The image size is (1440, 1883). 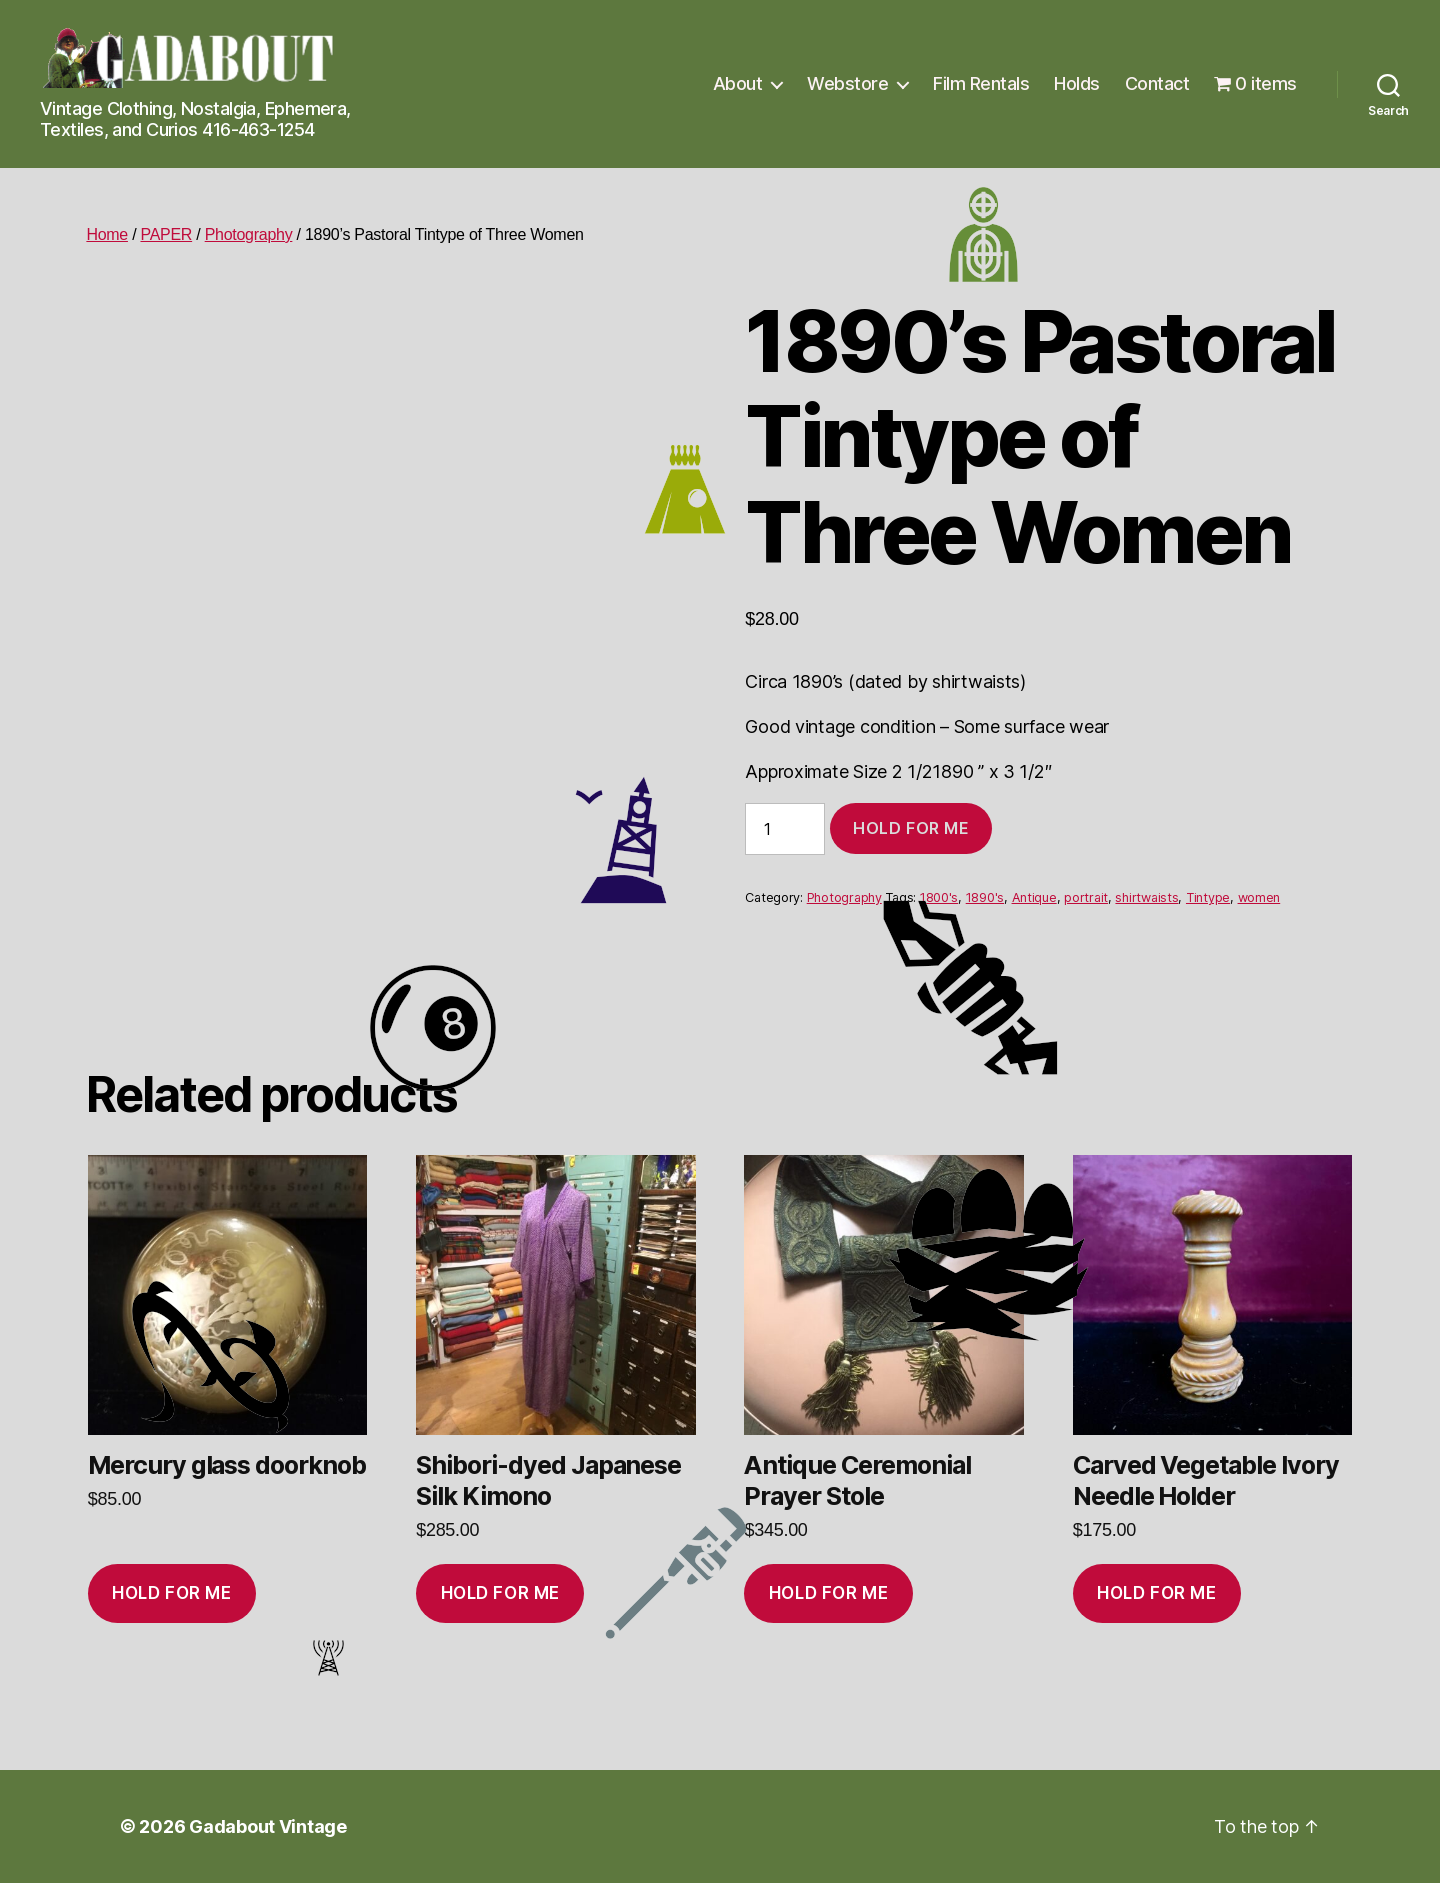 What do you see at coordinates (970, 987) in the screenshot?
I see `activate thunder or lightning ability` at bounding box center [970, 987].